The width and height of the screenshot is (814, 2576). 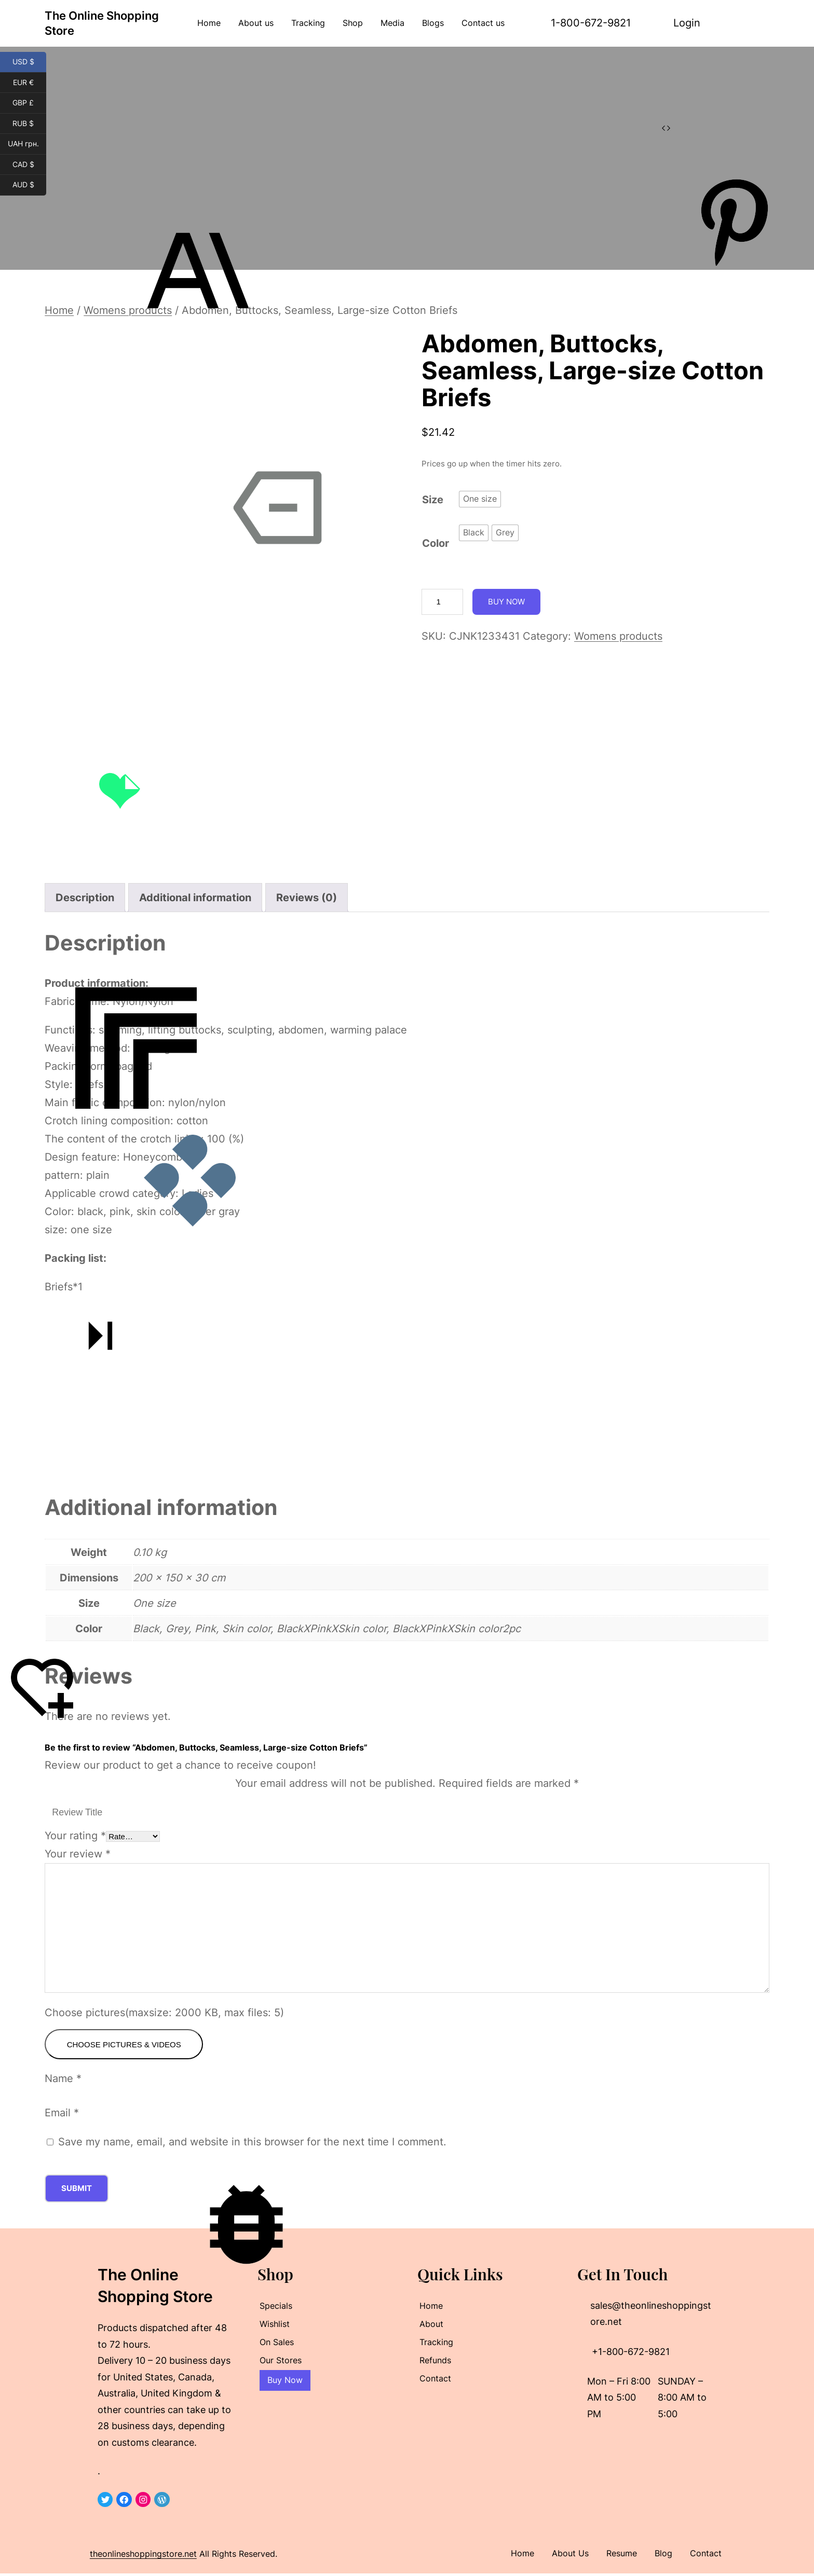 What do you see at coordinates (119, 791) in the screenshot?
I see `open ilovepdf website or app` at bounding box center [119, 791].